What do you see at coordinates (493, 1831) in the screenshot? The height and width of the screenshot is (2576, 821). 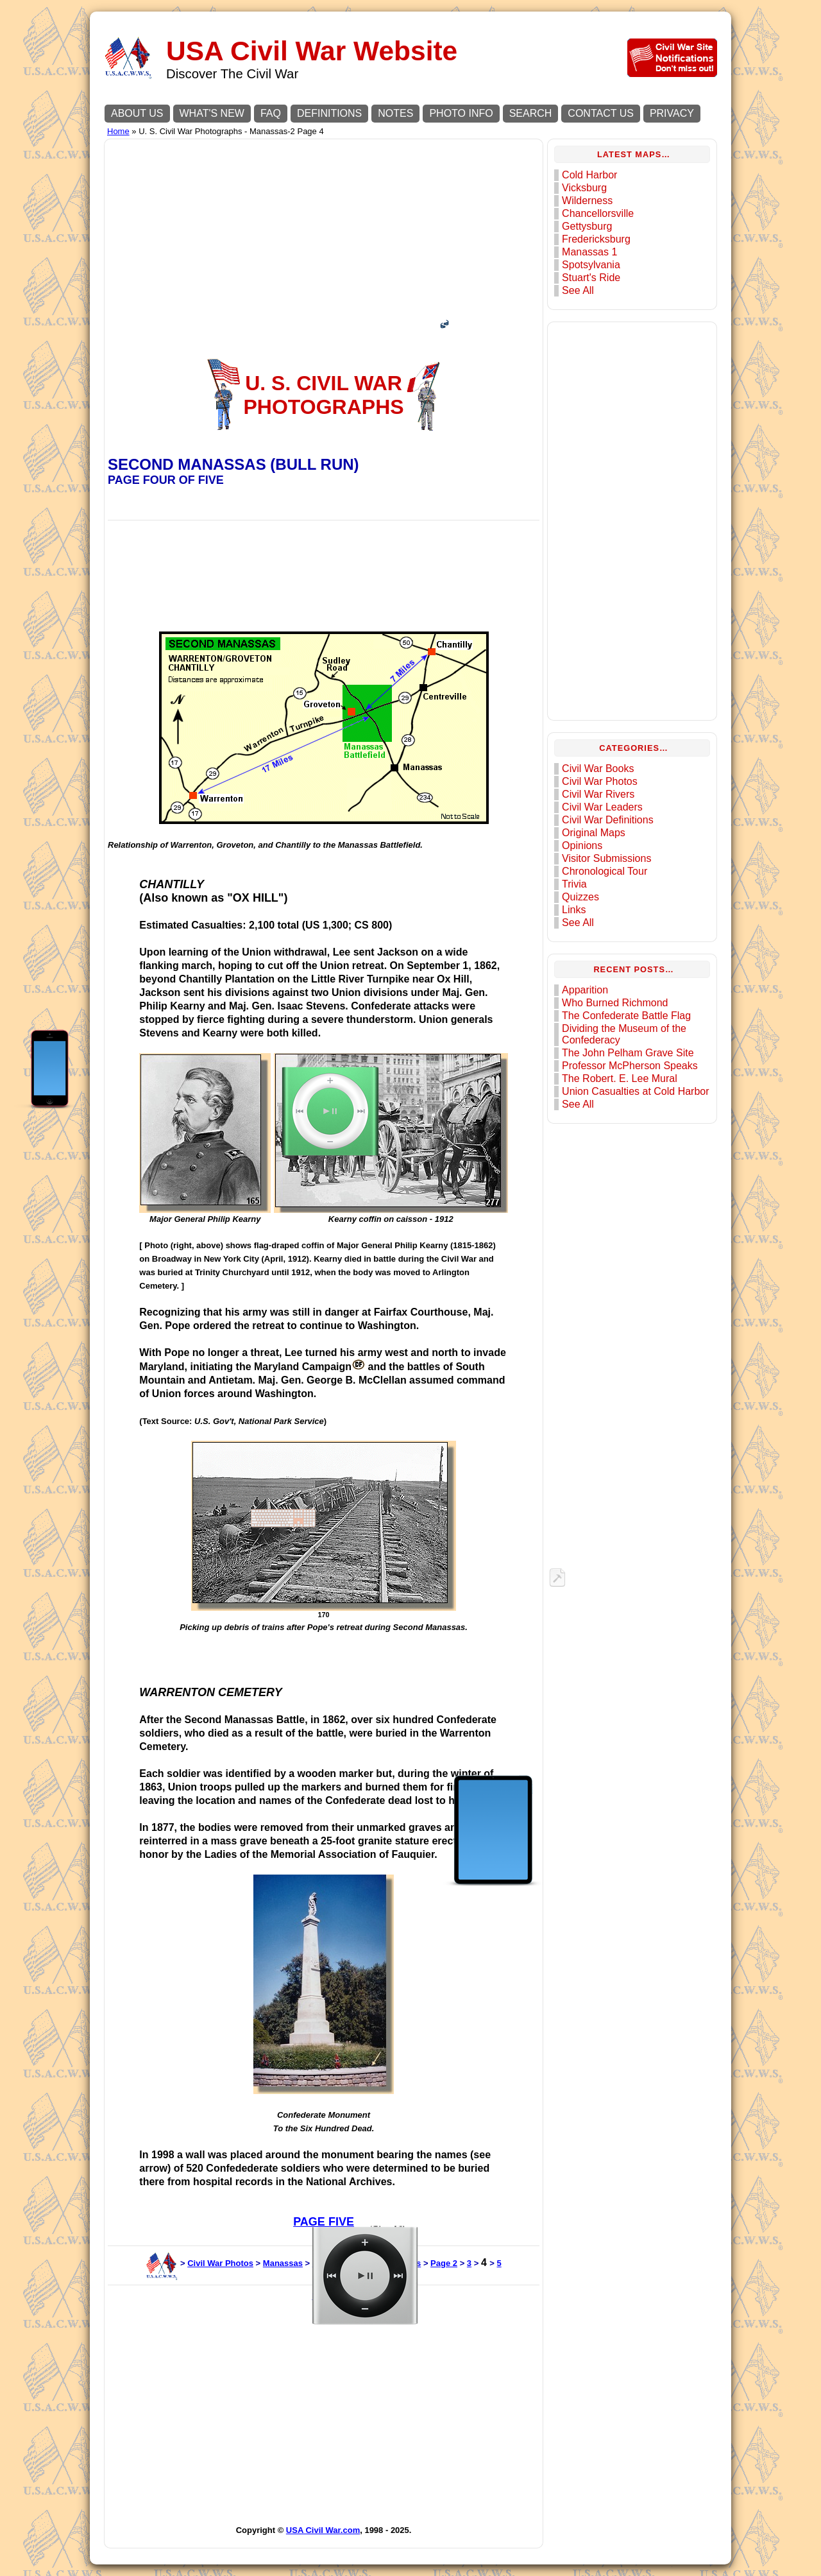 I see `iPad Air device icon` at bounding box center [493, 1831].